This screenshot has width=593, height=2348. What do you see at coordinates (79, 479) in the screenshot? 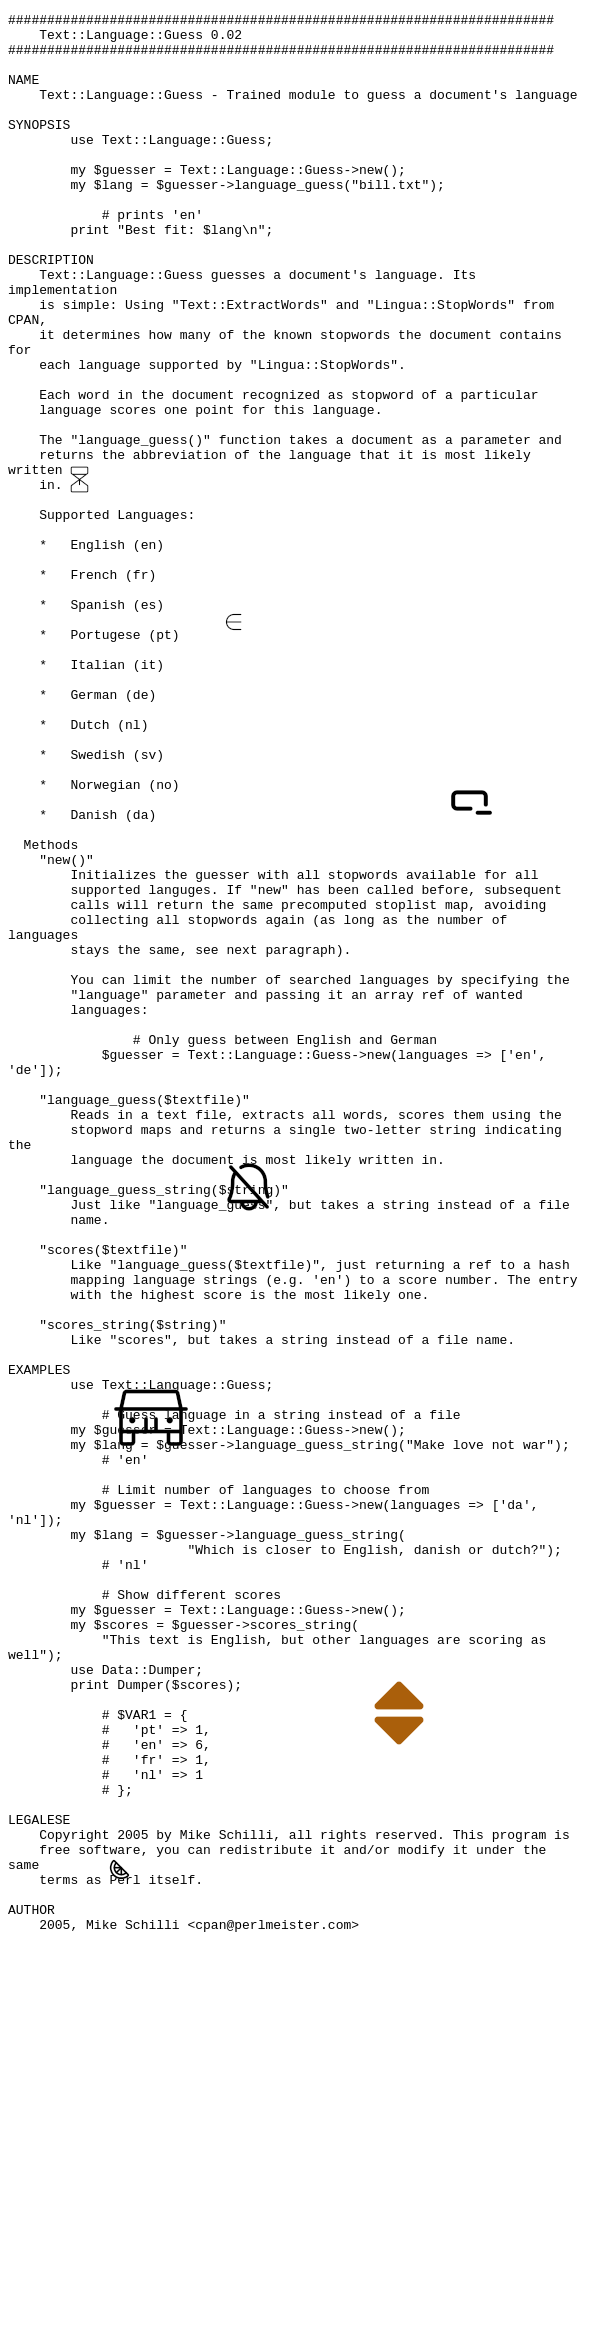
I see `indicates a process is in progress` at bounding box center [79, 479].